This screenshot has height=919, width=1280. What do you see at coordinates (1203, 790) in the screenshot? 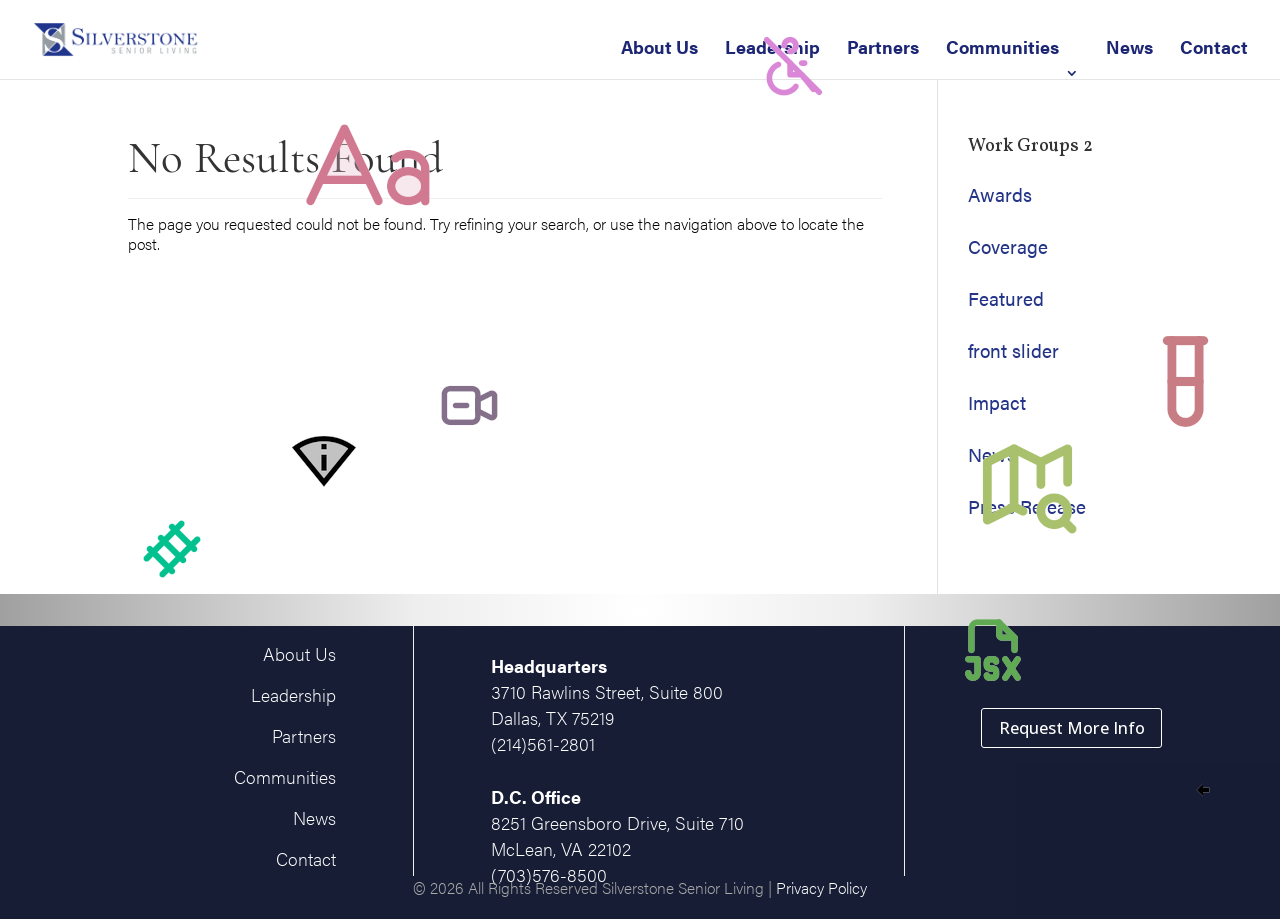
I see `go back to the previous screen` at bounding box center [1203, 790].